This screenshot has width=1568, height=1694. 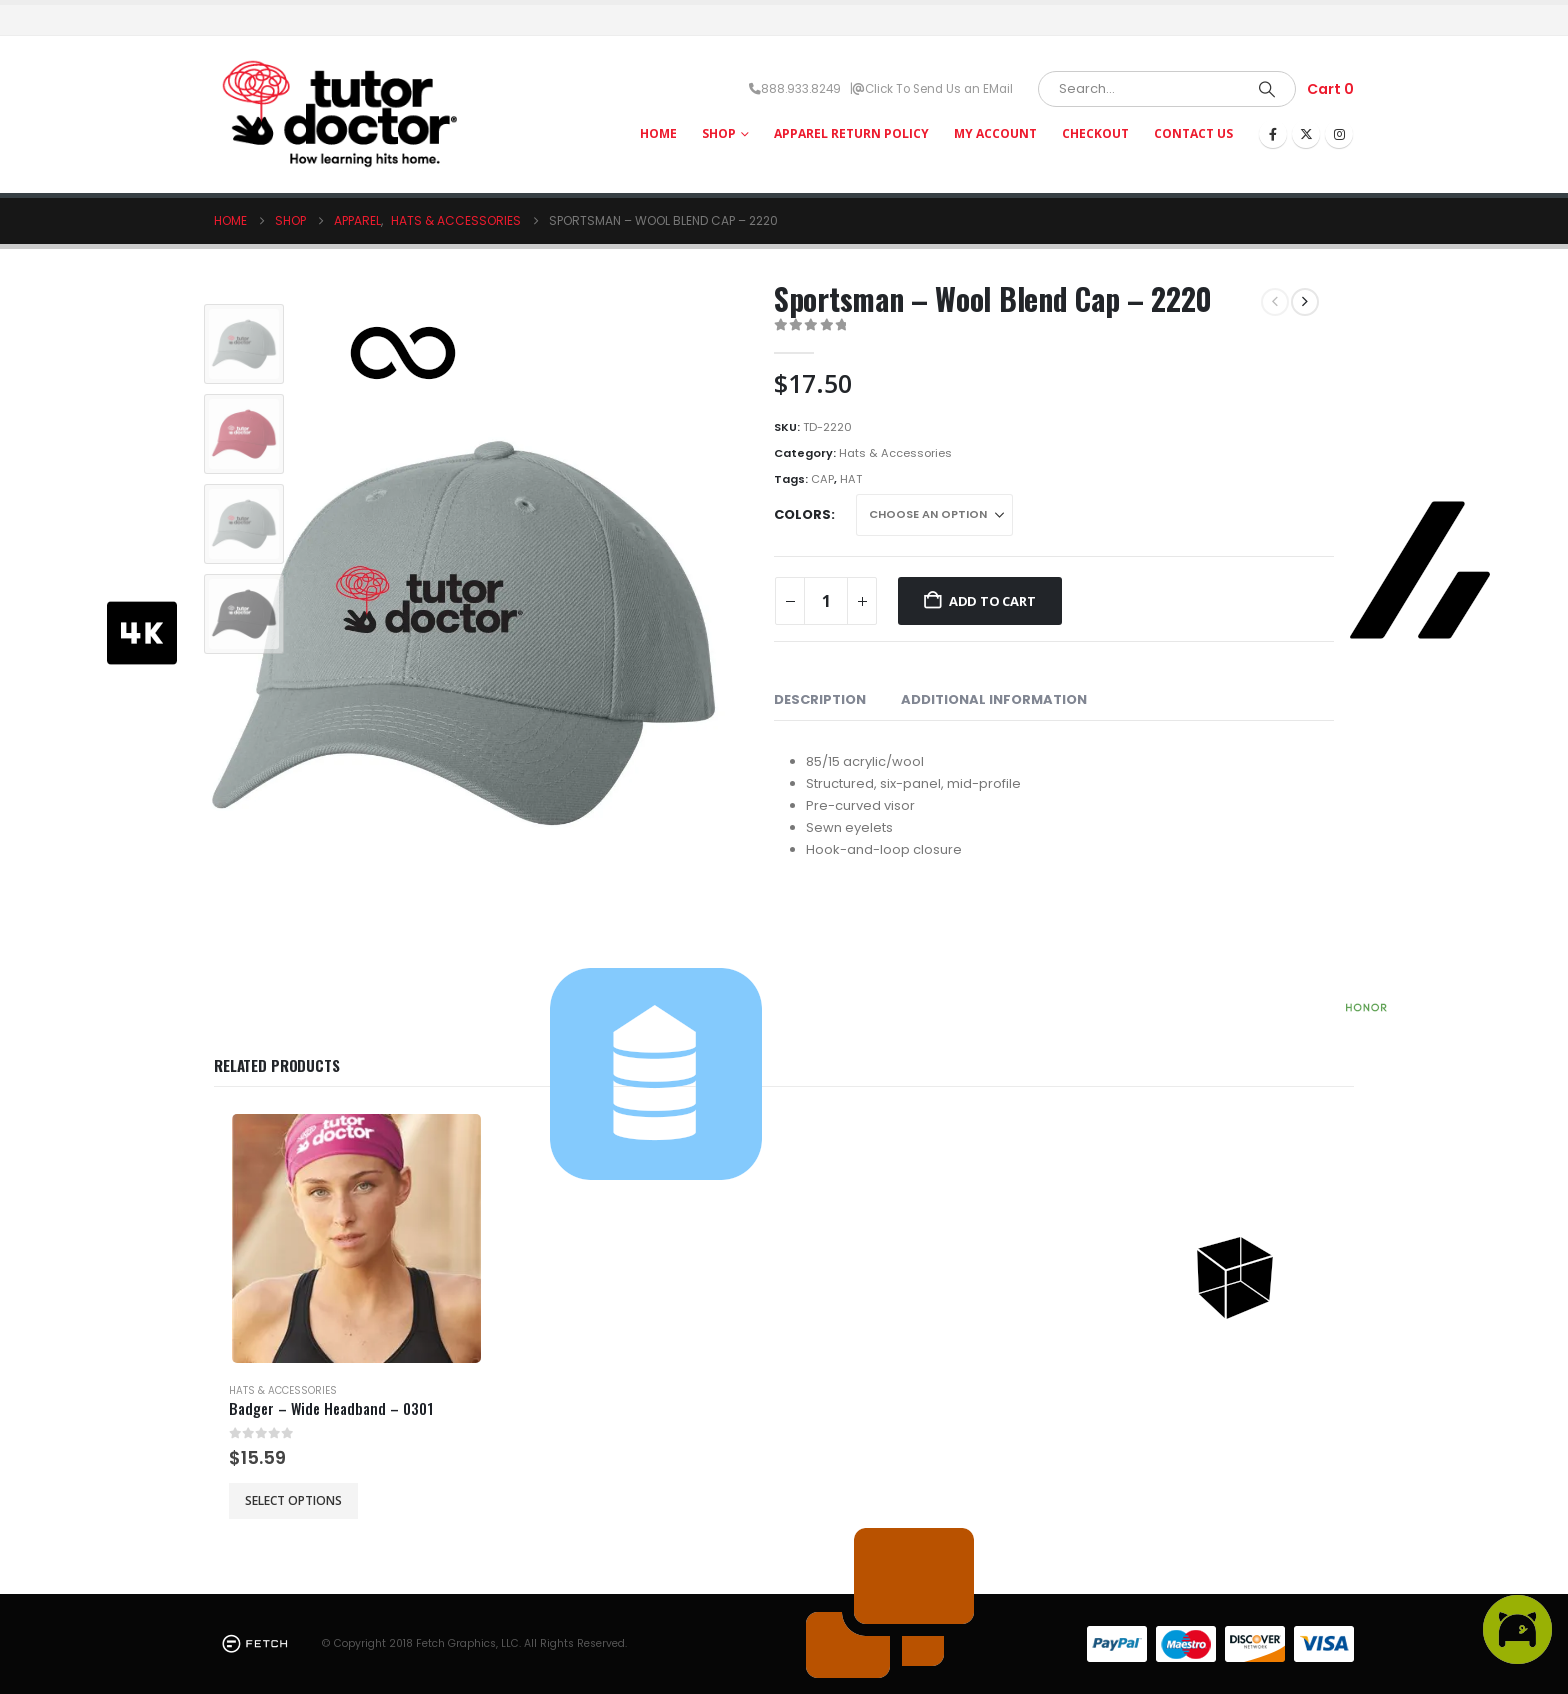 What do you see at coordinates (1235, 1278) in the screenshot?
I see `gtk toolkit logo` at bounding box center [1235, 1278].